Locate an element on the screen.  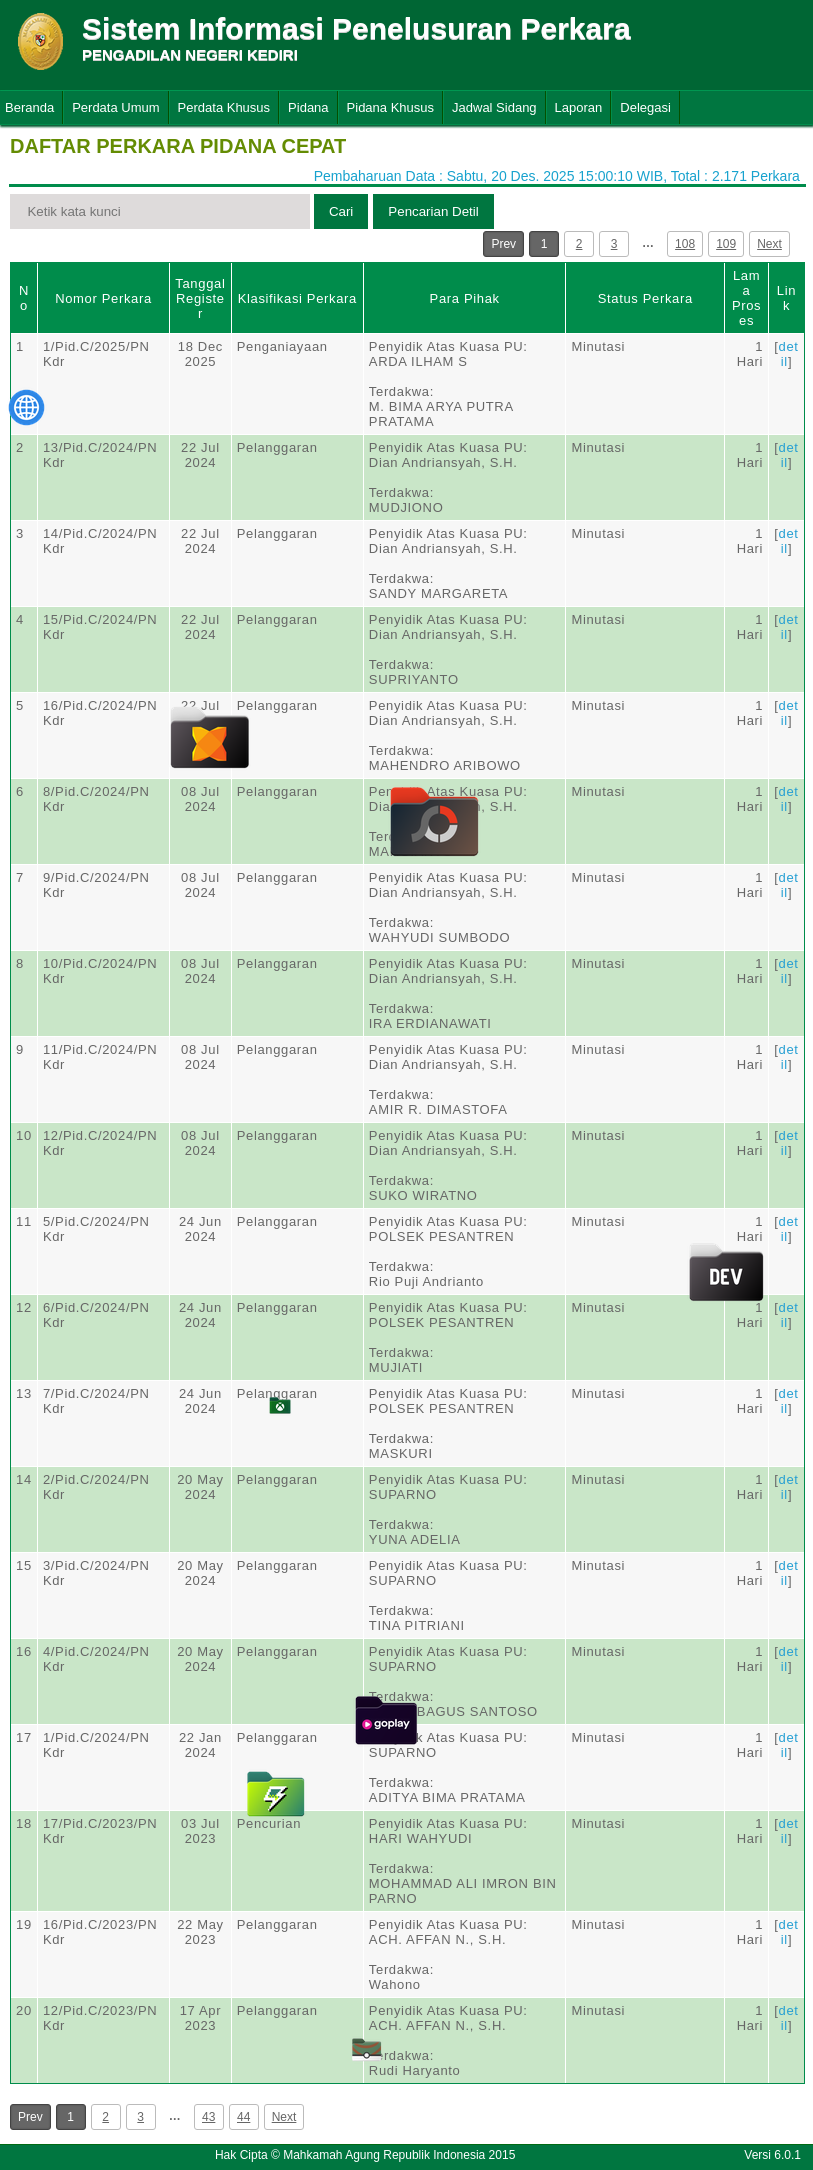
folder containing haxe project files is located at coordinates (209, 739).